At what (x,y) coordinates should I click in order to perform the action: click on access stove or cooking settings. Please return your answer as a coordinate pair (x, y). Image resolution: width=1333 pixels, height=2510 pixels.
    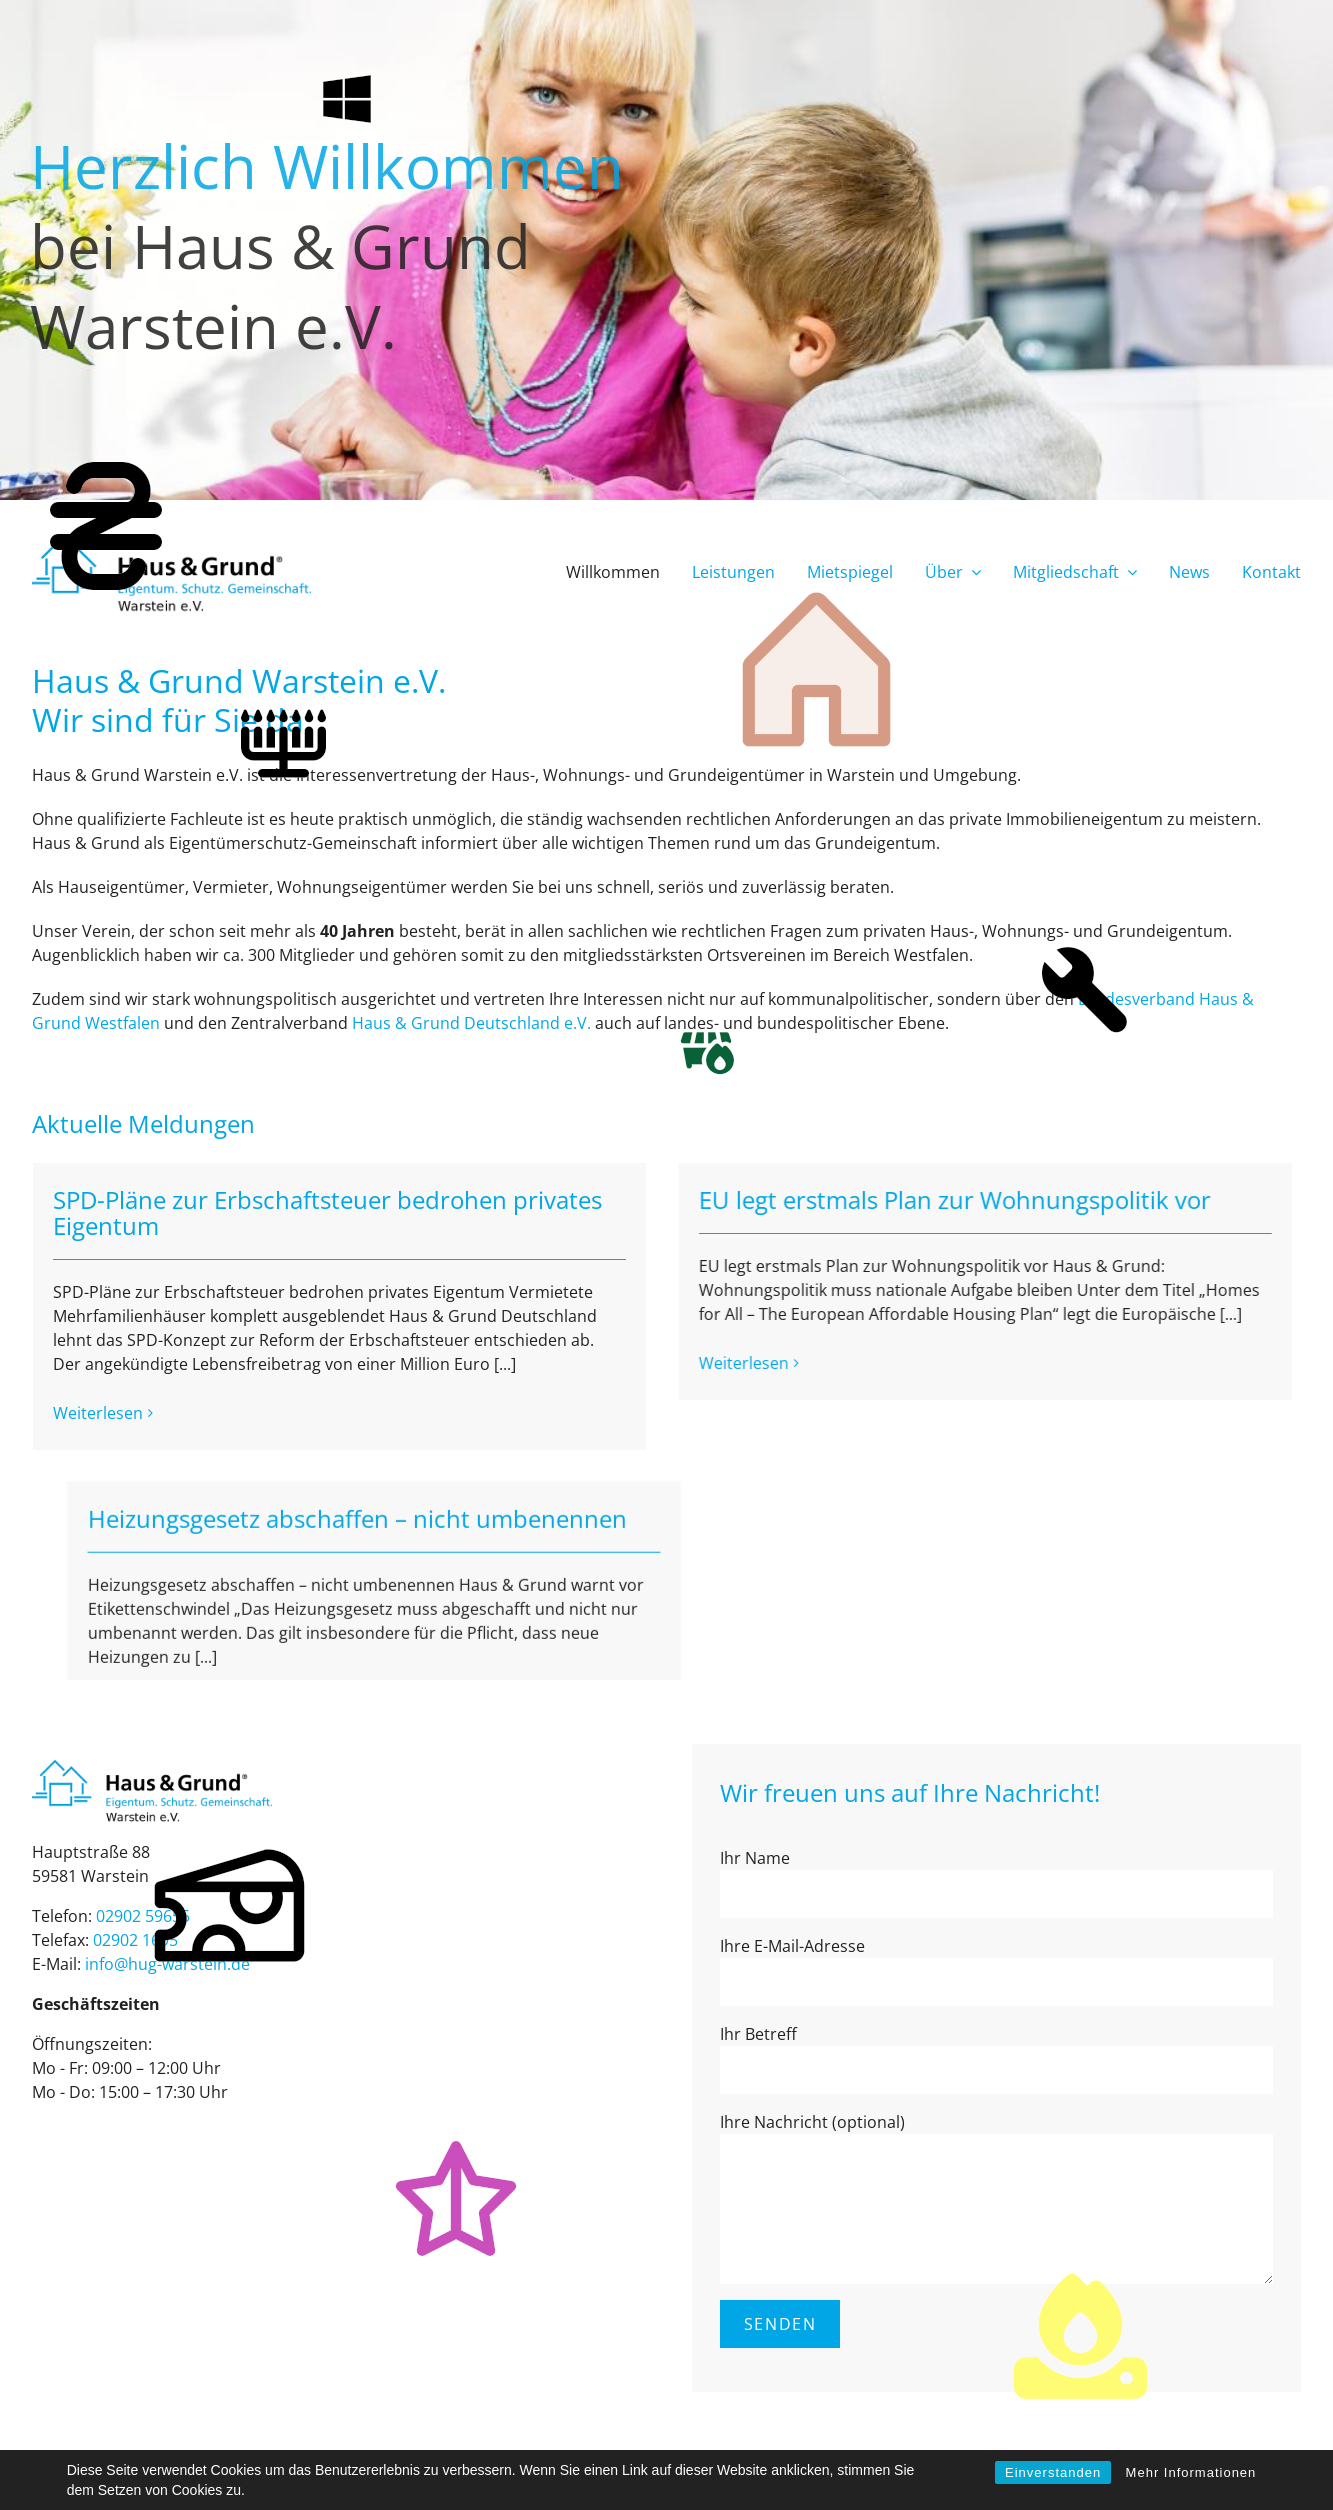
    Looking at the image, I should click on (1080, 2340).